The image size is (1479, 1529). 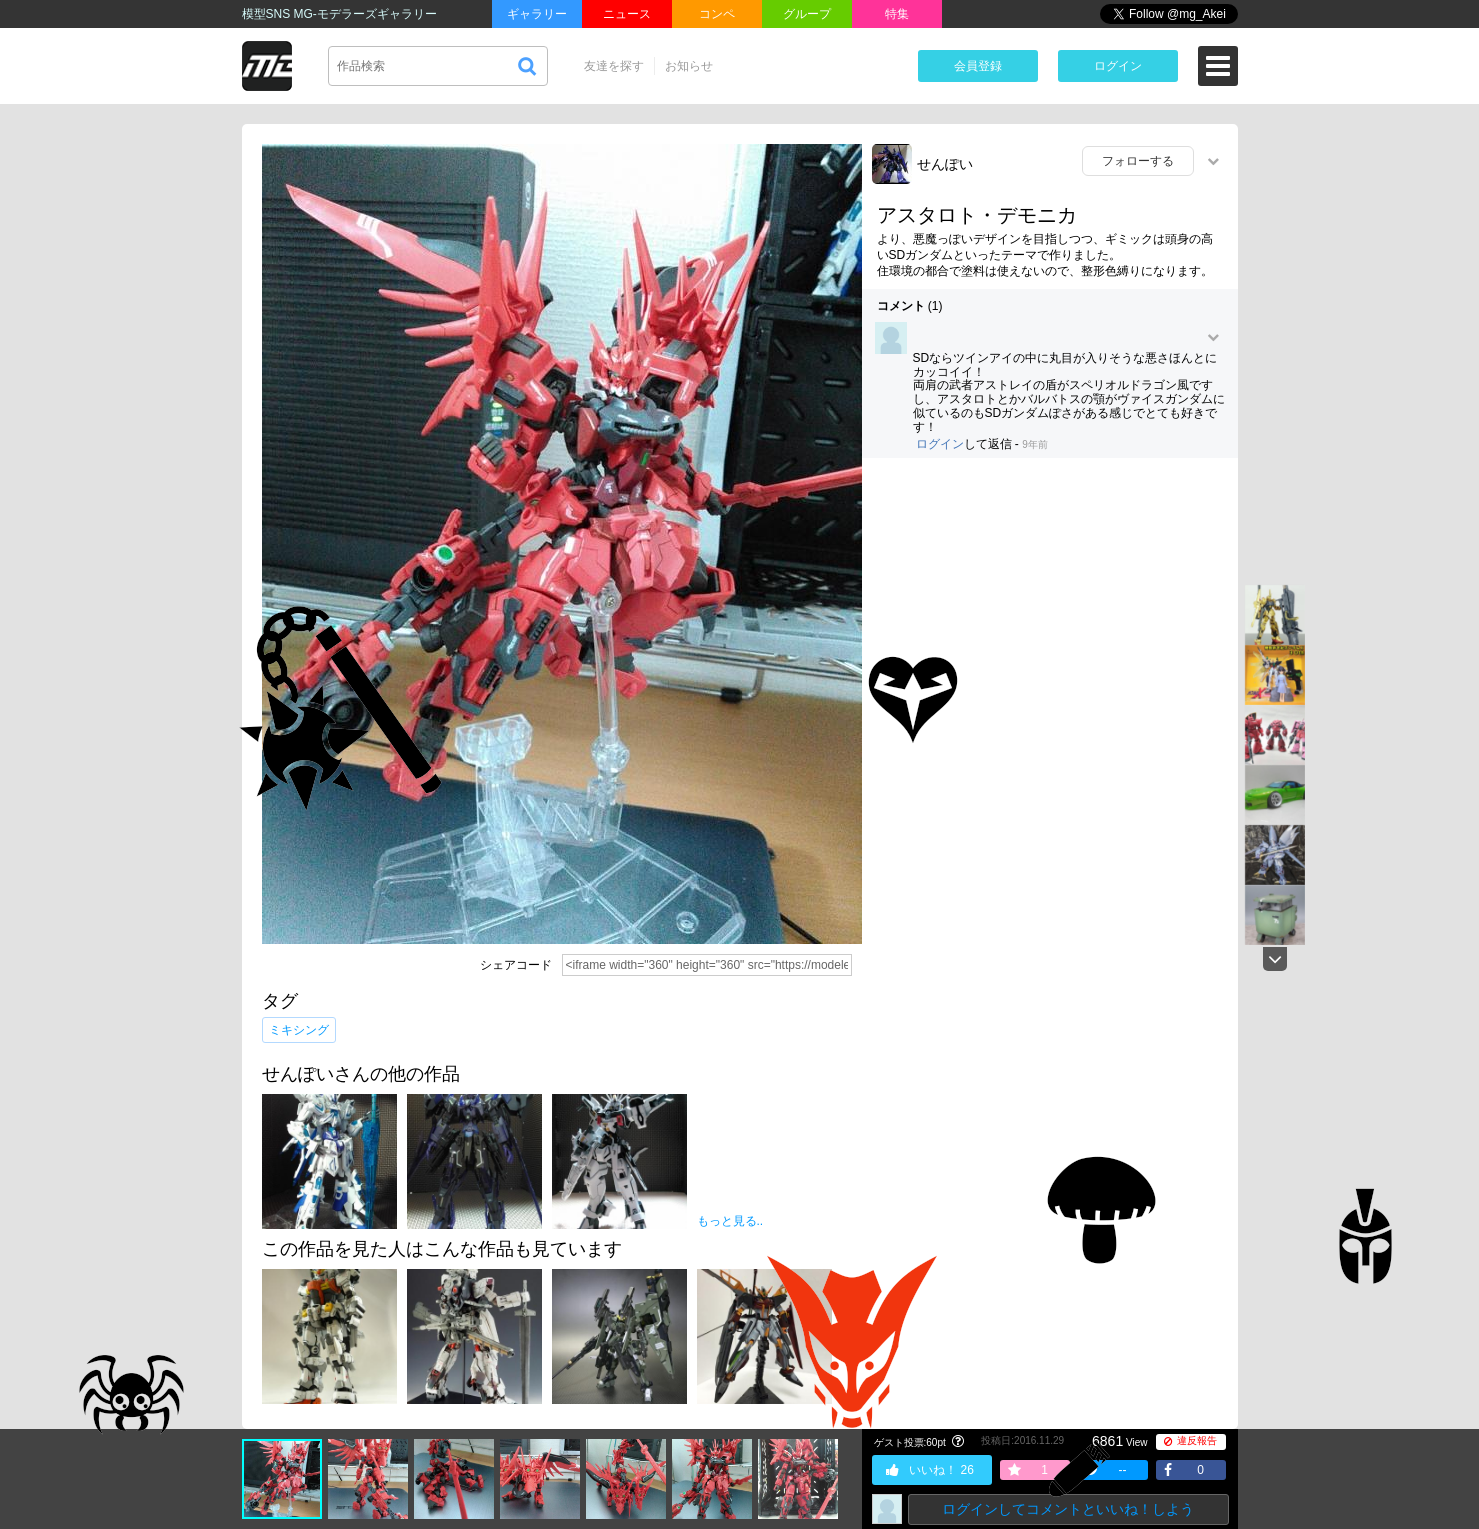 I want to click on select reptile or dragon character class, so click(x=852, y=1341).